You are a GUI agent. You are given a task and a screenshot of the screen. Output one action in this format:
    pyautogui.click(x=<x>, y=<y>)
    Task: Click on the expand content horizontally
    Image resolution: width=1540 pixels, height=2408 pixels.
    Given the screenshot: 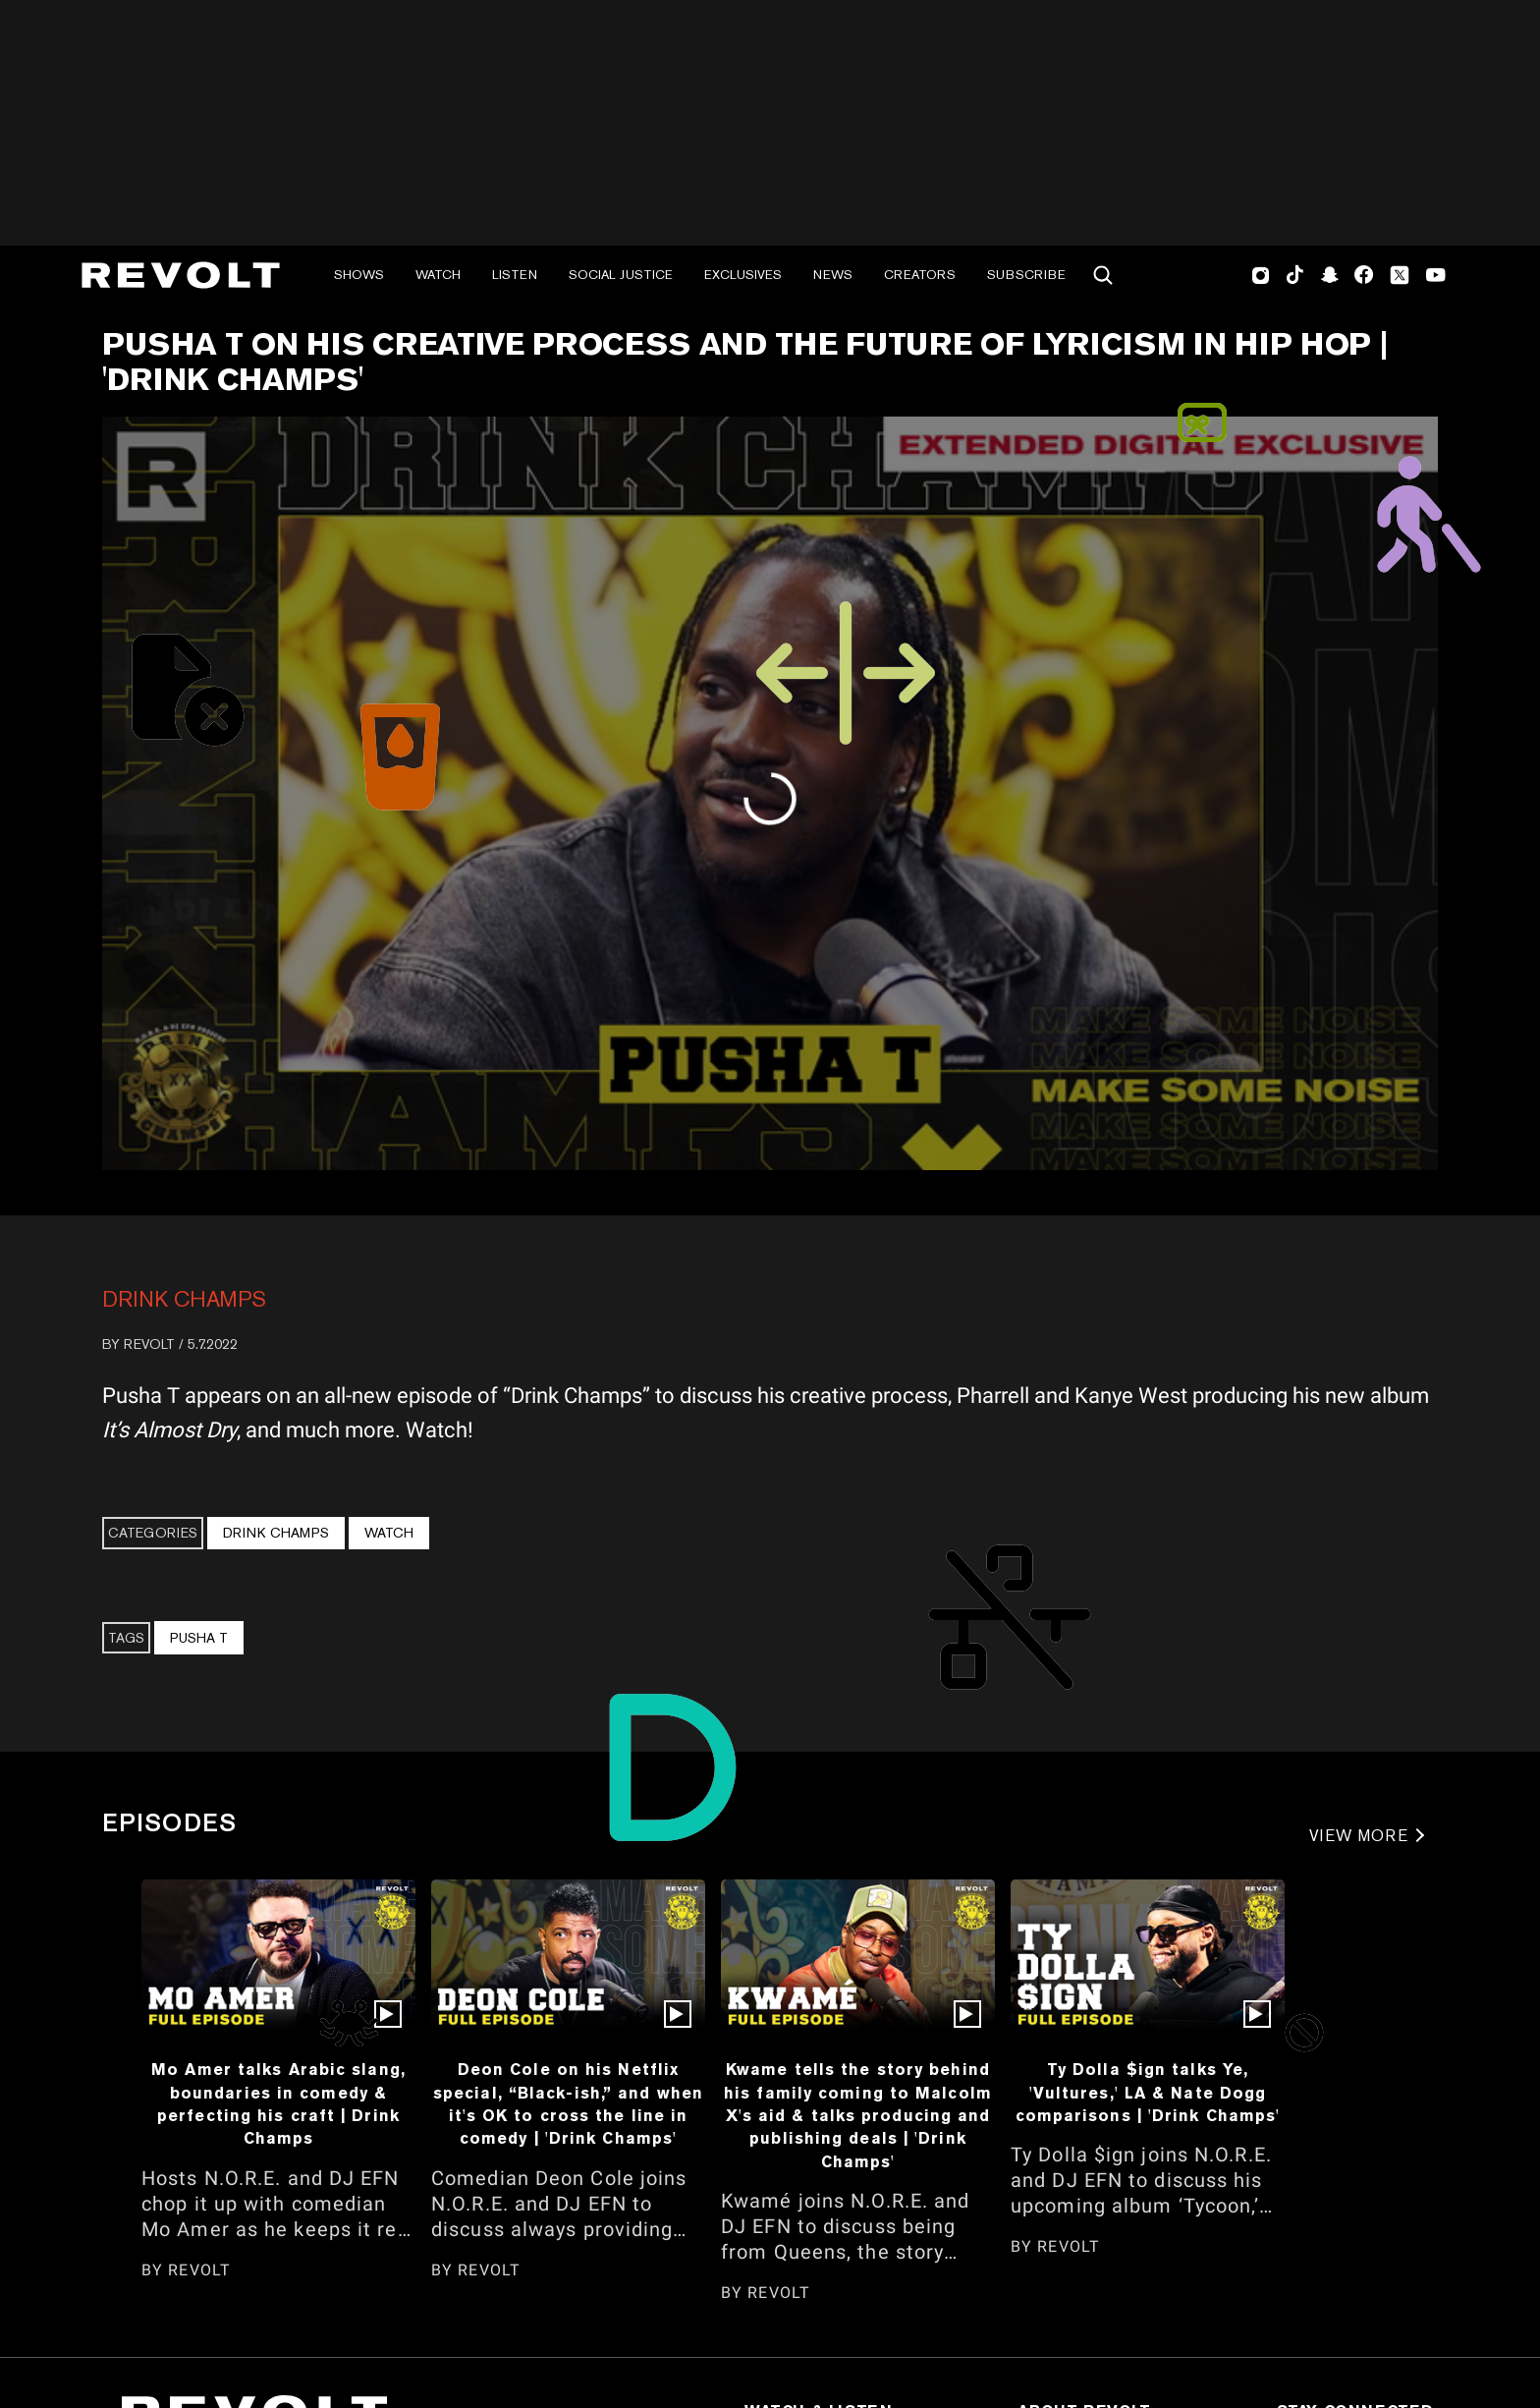 What is the action you would take?
    pyautogui.click(x=846, y=673)
    